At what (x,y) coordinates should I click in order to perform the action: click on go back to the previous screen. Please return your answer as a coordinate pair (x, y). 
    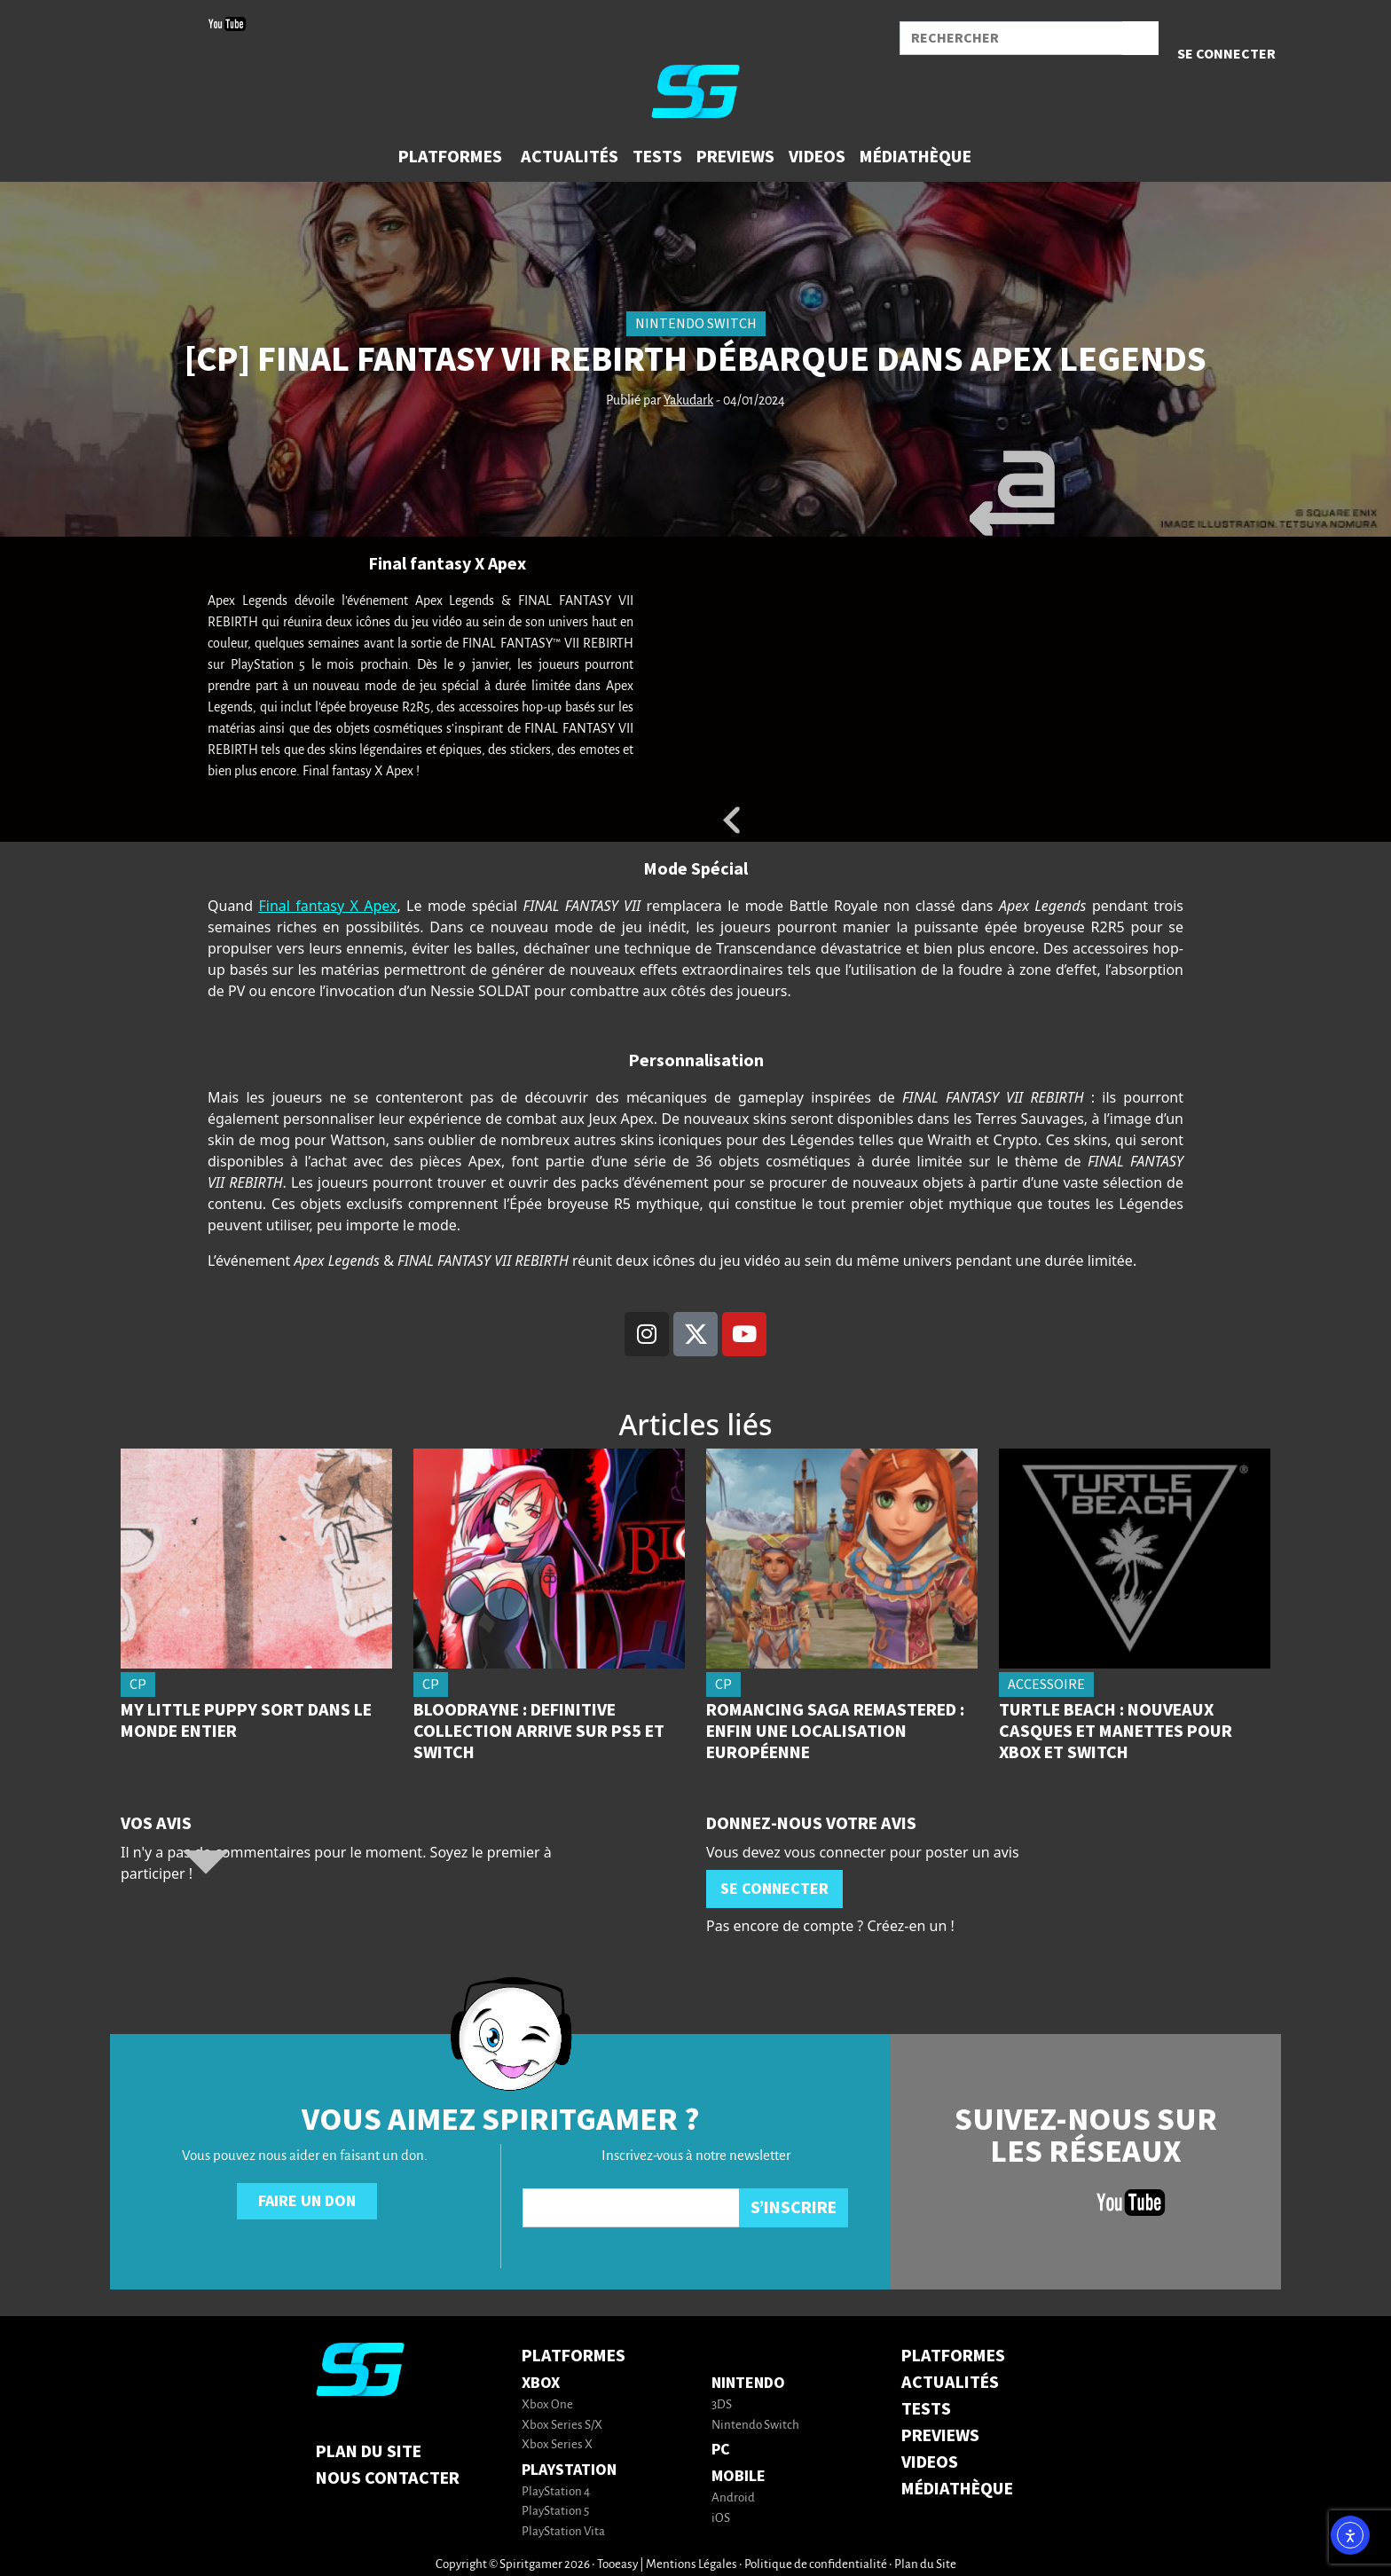
    Looking at the image, I should click on (730, 820).